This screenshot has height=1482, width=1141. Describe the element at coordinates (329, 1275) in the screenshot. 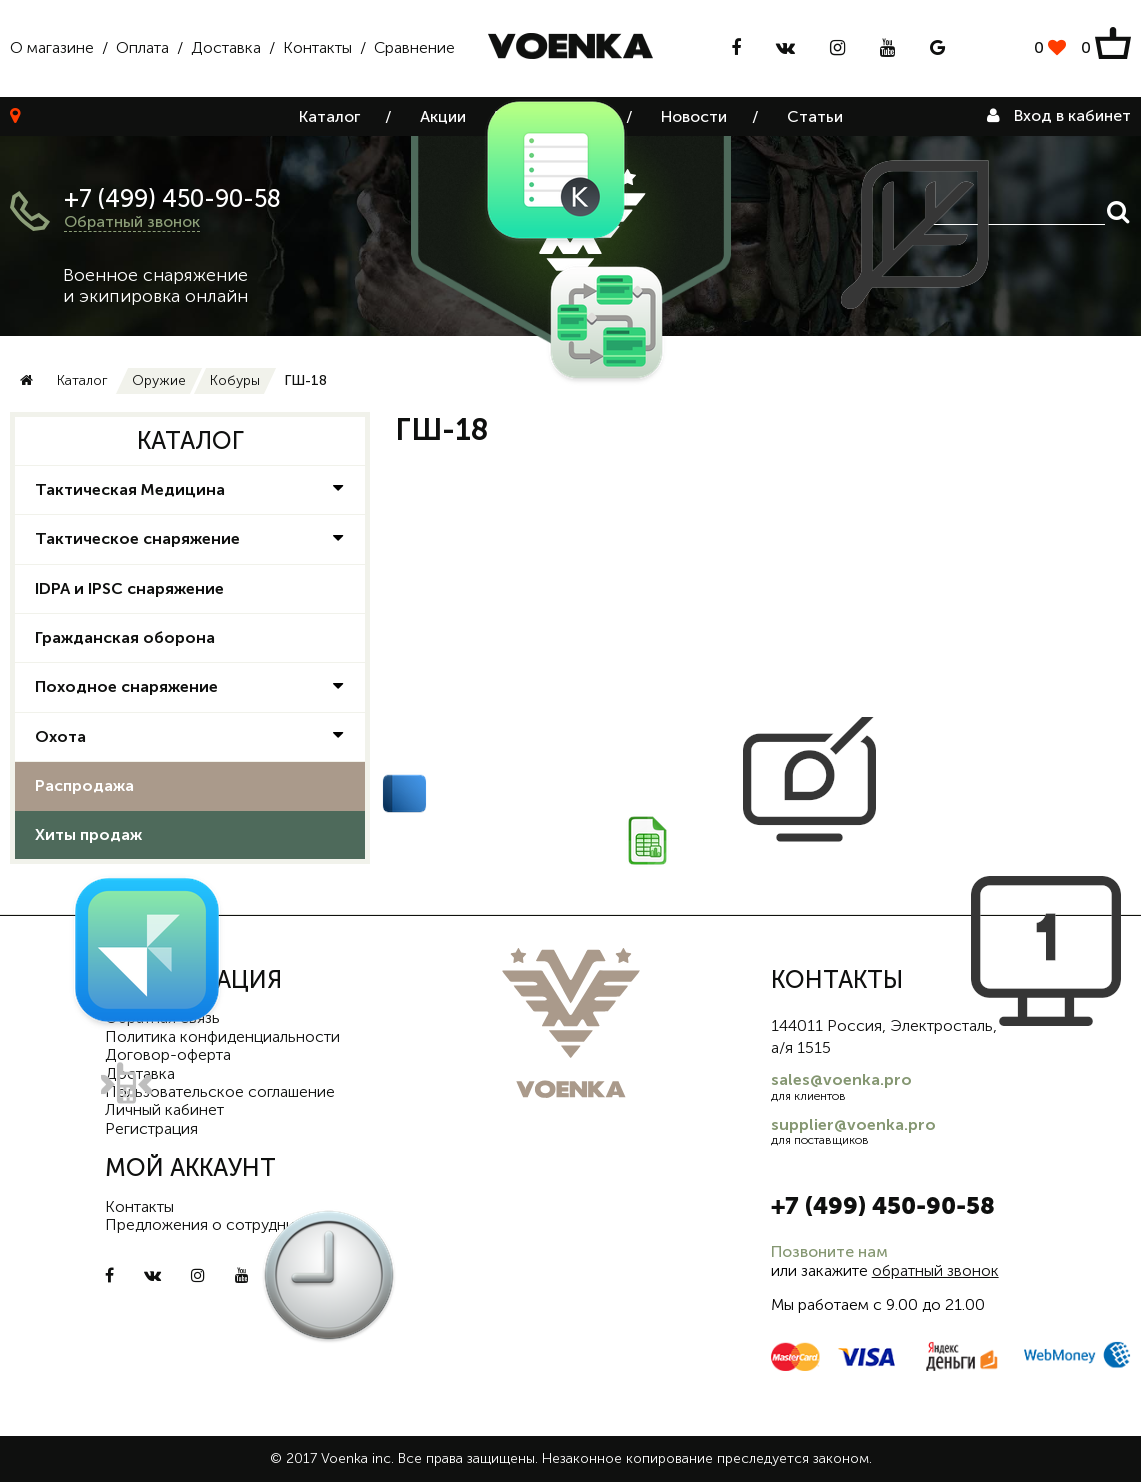

I see `view all recently accessed files` at that location.